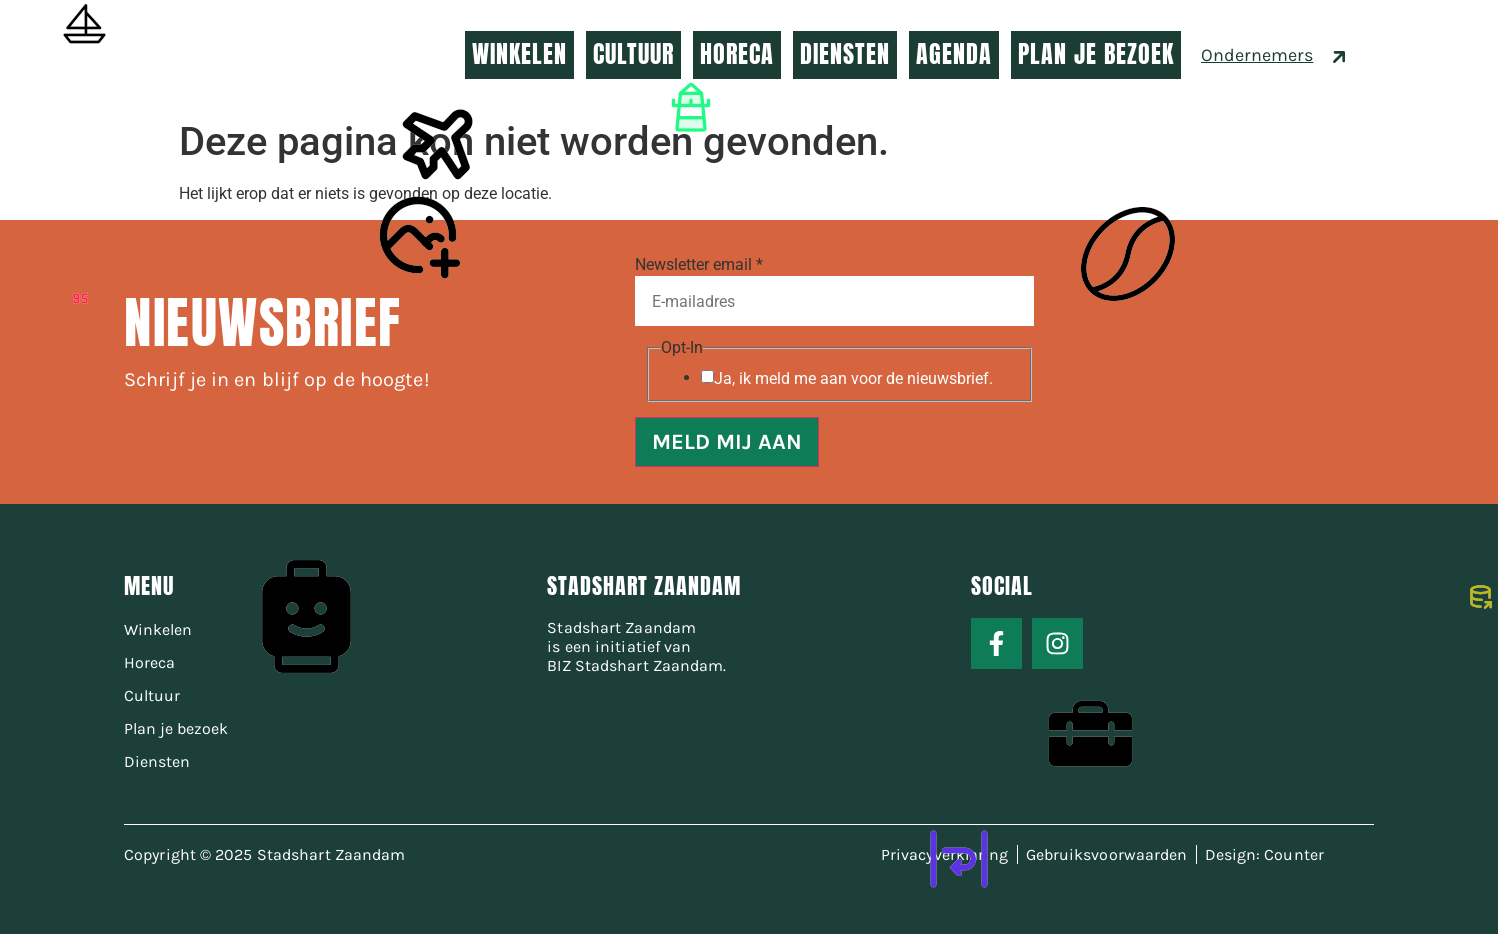  Describe the element at coordinates (80, 298) in the screenshot. I see `indicates item number 95 in a list or sequence` at that location.